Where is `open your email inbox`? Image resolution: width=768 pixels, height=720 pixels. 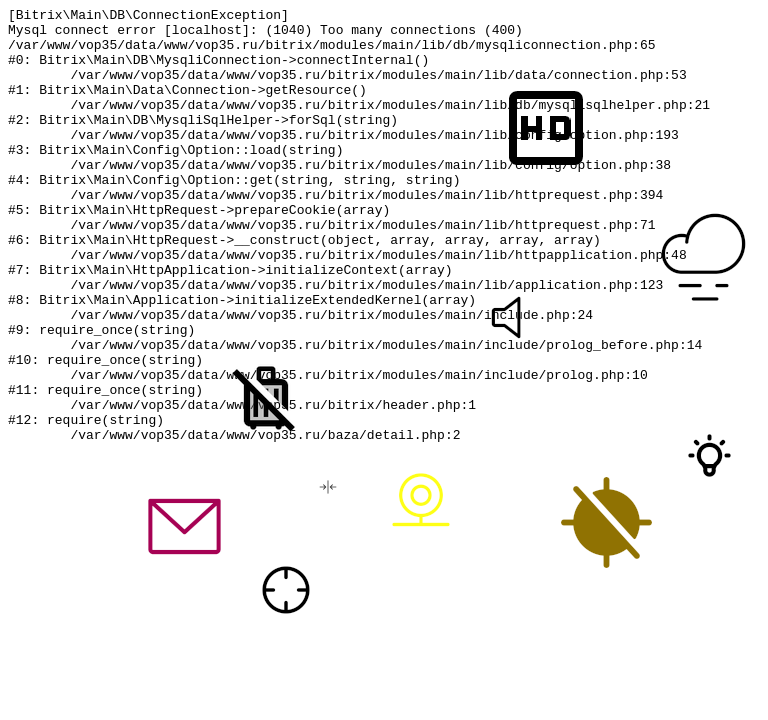 open your email inbox is located at coordinates (184, 526).